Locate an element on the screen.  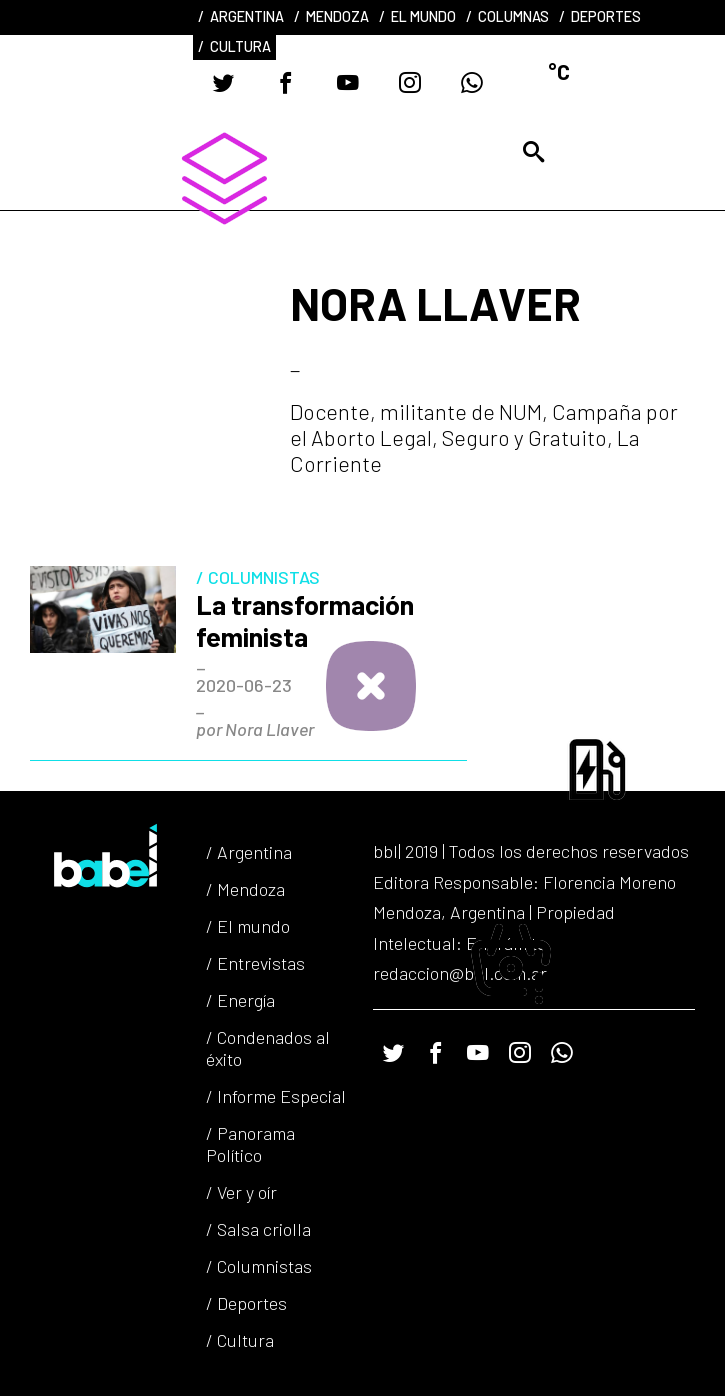
view layers or stacked items is located at coordinates (224, 178).